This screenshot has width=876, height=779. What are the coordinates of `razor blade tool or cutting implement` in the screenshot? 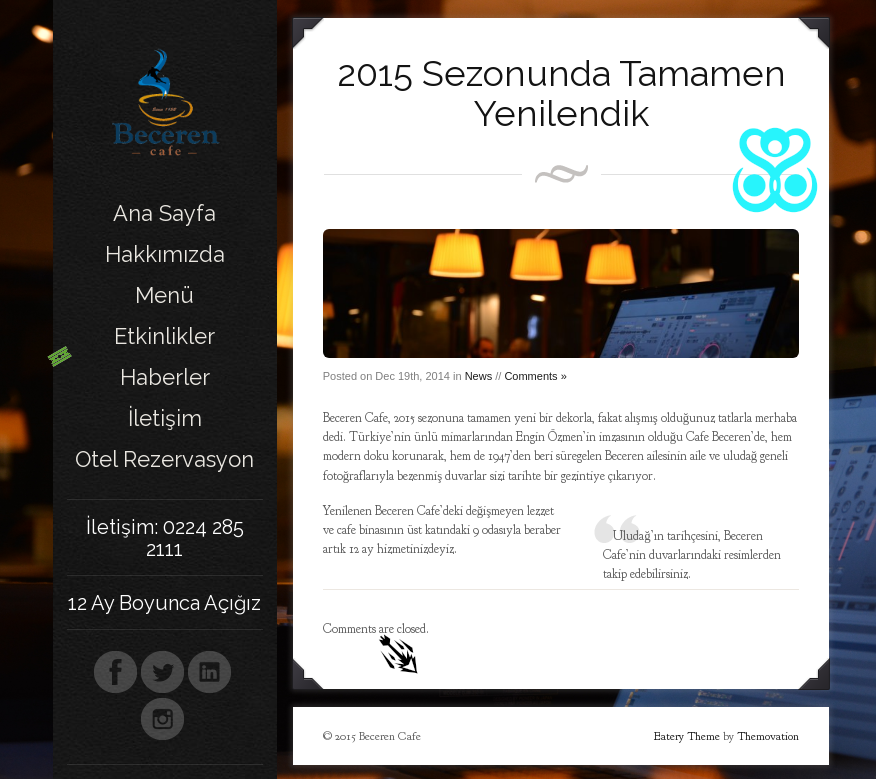 It's located at (59, 356).